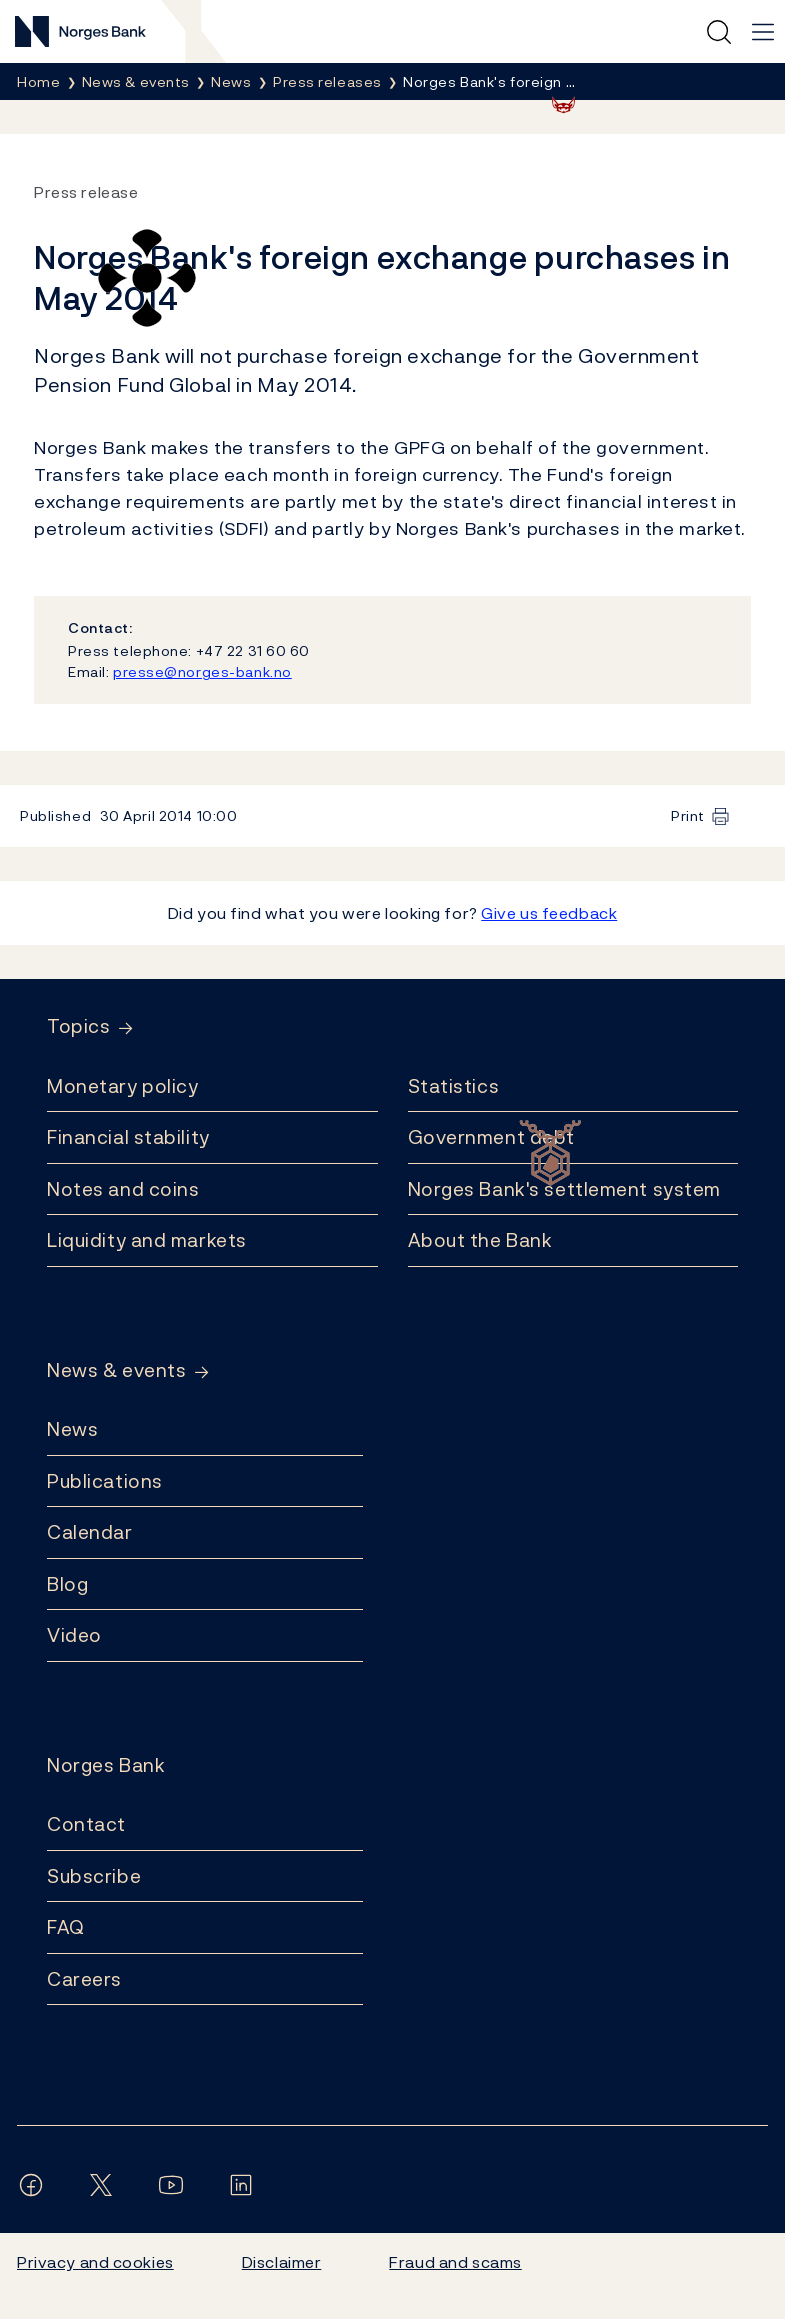 The height and width of the screenshot is (2319, 785). What do you see at coordinates (147, 278) in the screenshot?
I see `indicates luck or bonus reward in gameplay` at bounding box center [147, 278].